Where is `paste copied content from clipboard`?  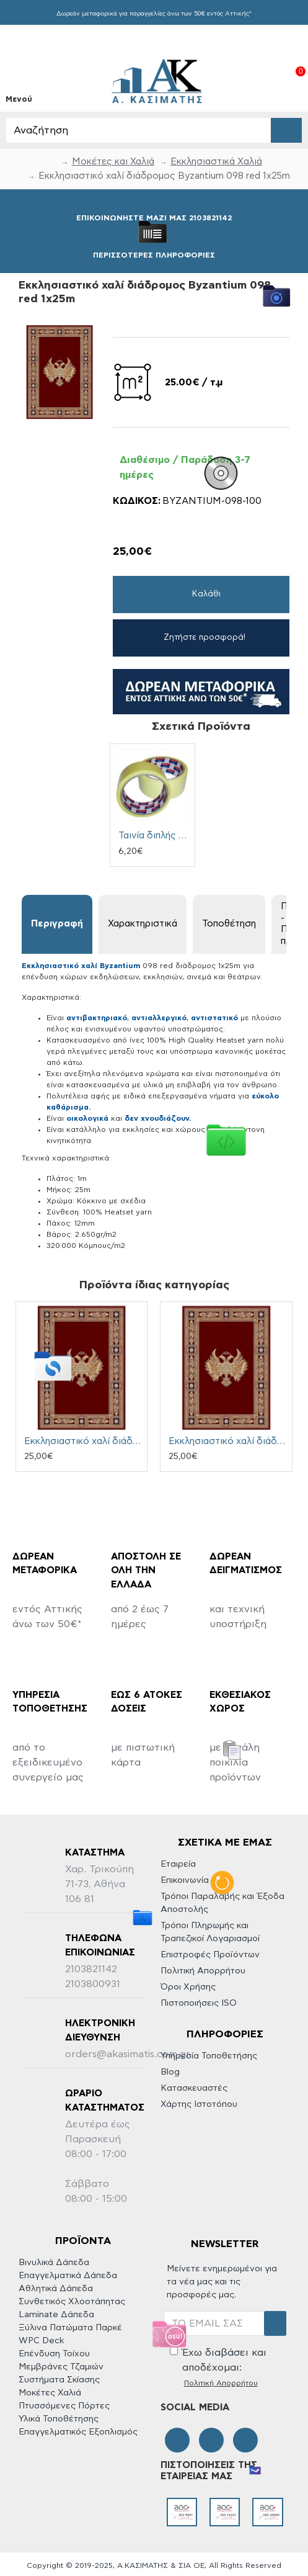 paste copied content from clipboard is located at coordinates (232, 1750).